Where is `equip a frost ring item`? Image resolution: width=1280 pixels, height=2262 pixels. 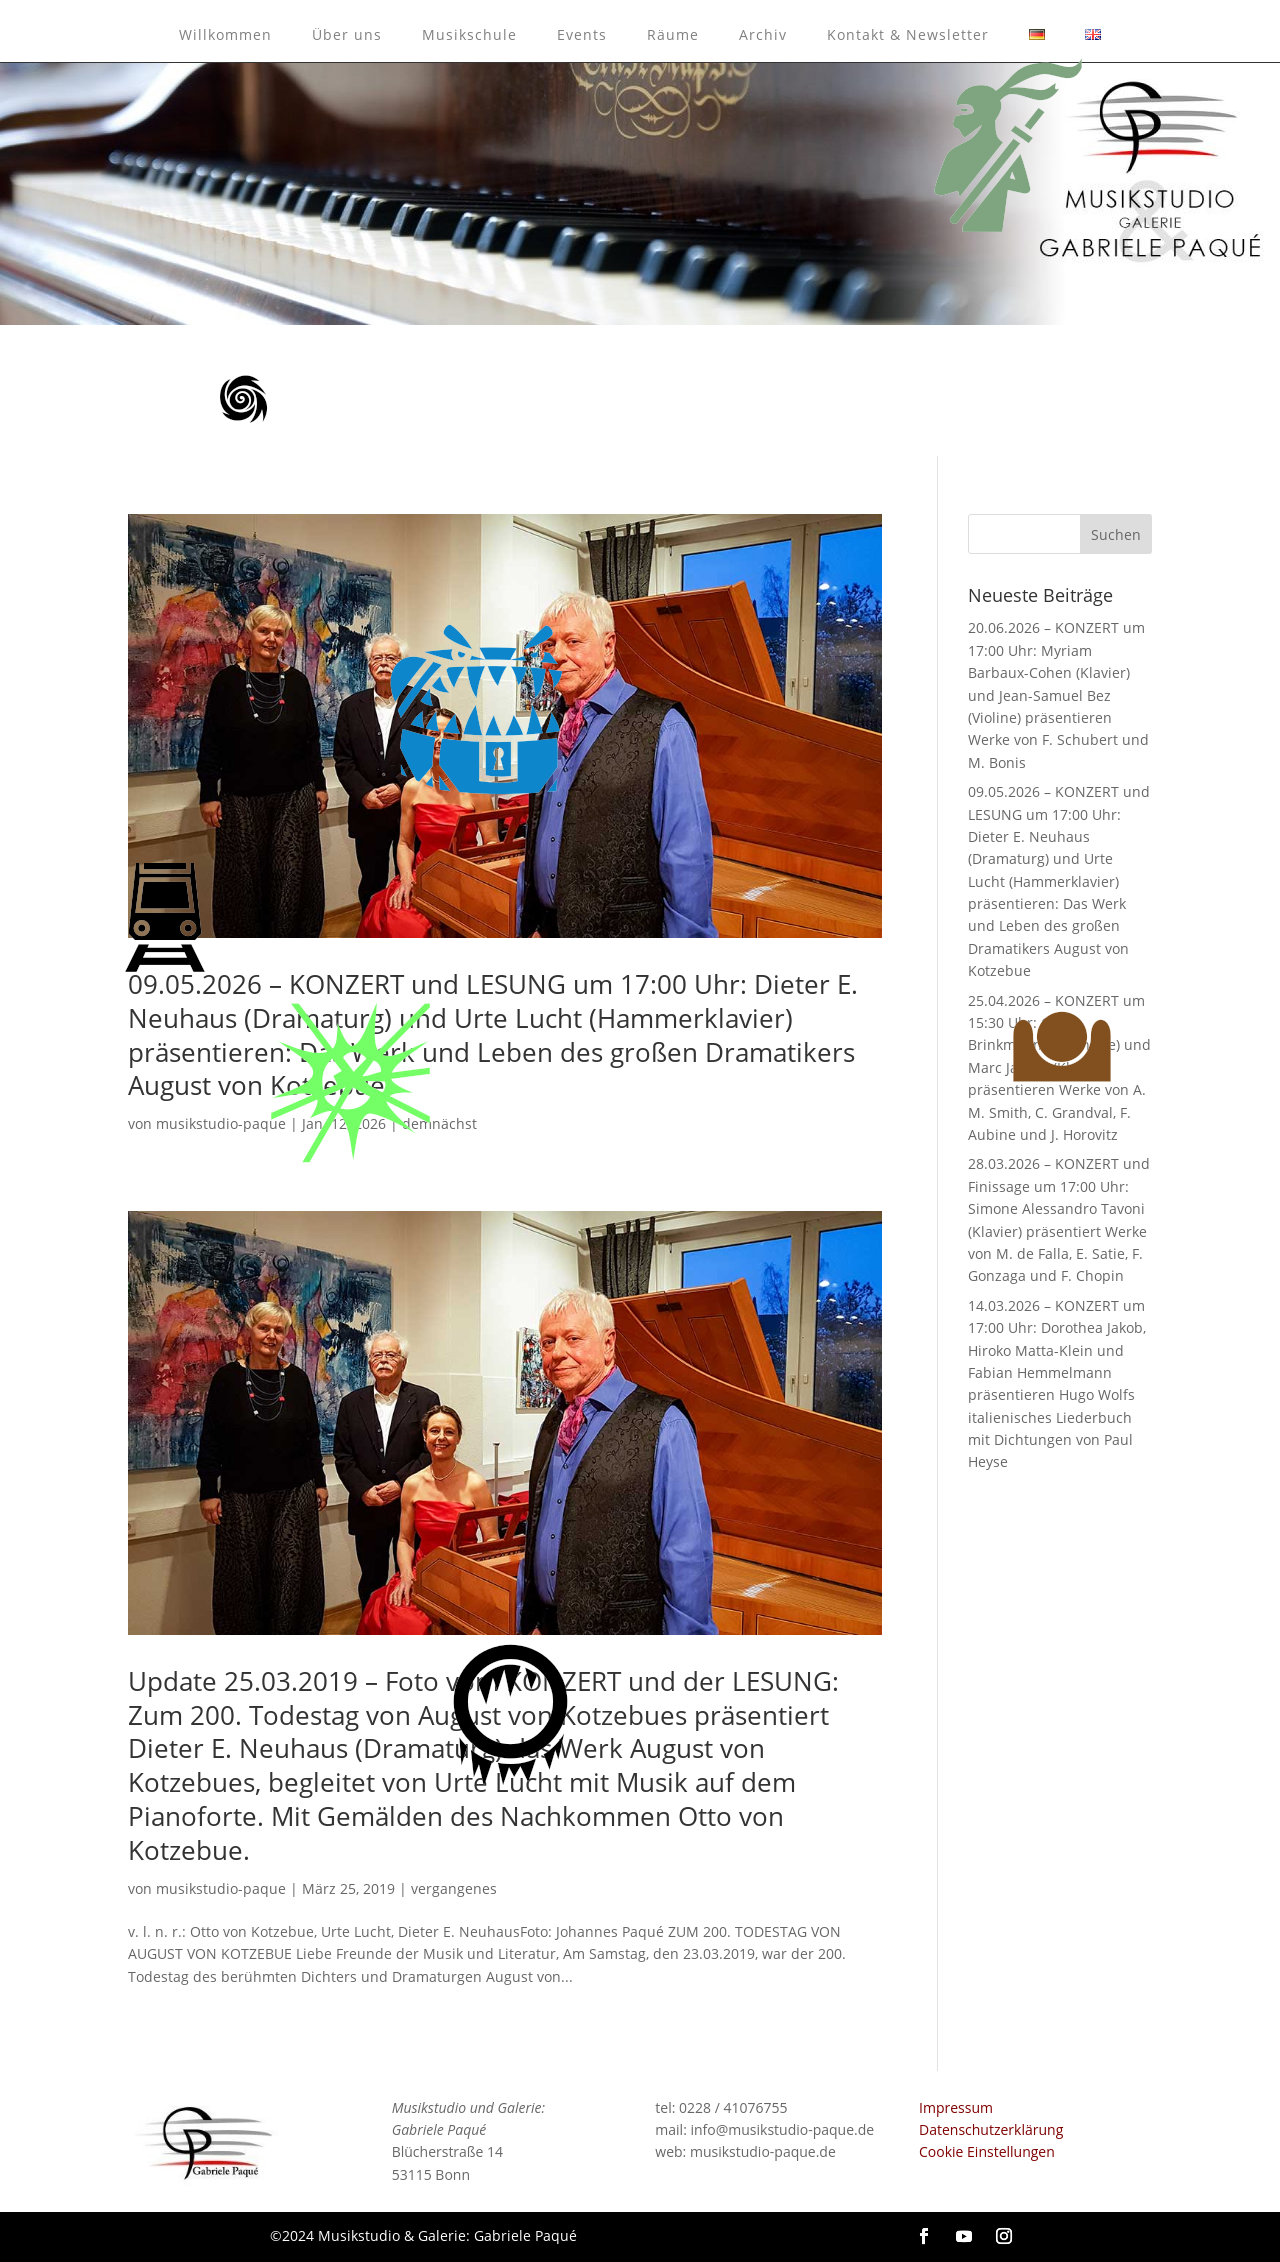
equip a frost ring item is located at coordinates (510, 1715).